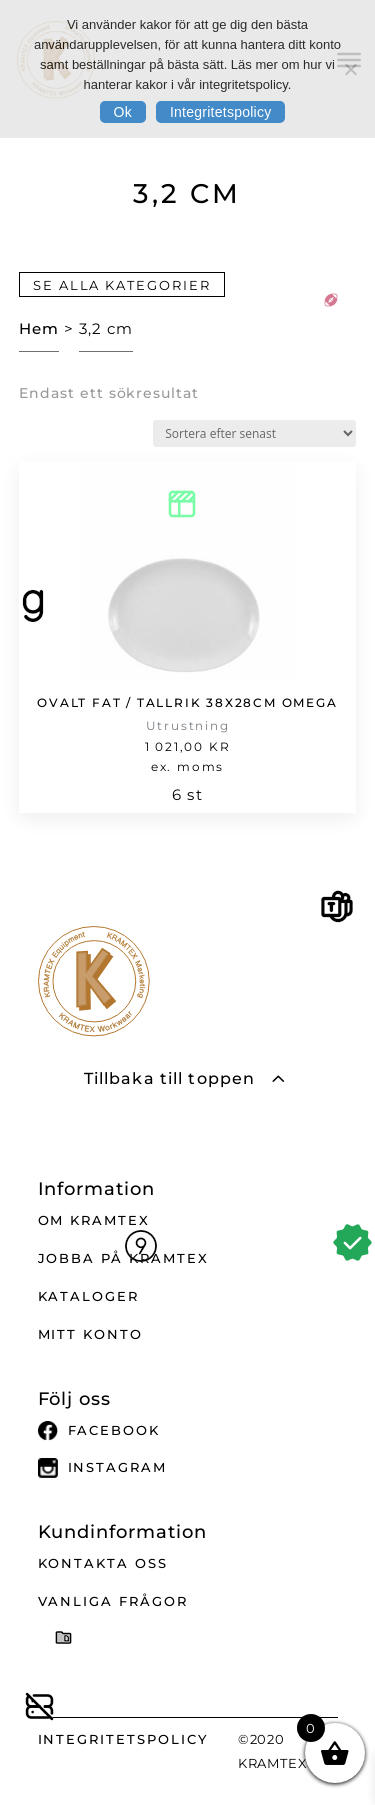 This screenshot has height=1805, width=375. I want to click on open microsoft teams, so click(337, 907).